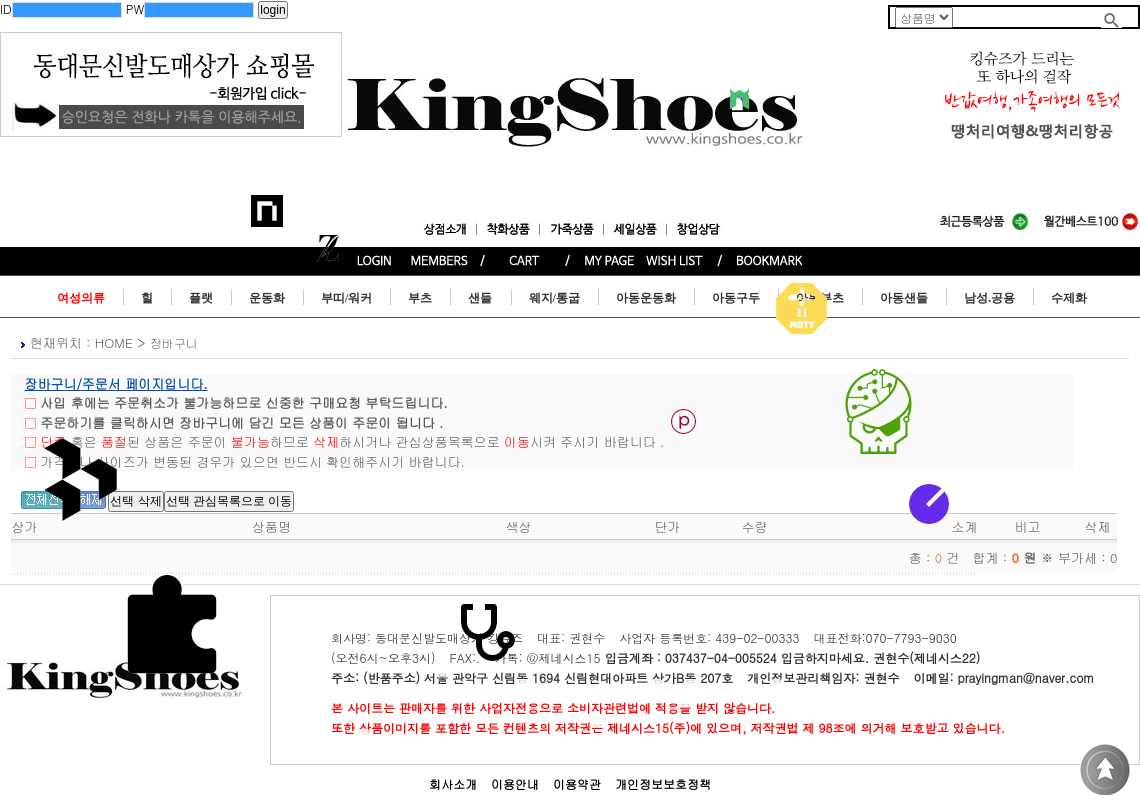 The image size is (1140, 805). Describe the element at coordinates (683, 421) in the screenshot. I see `planet logo` at that location.